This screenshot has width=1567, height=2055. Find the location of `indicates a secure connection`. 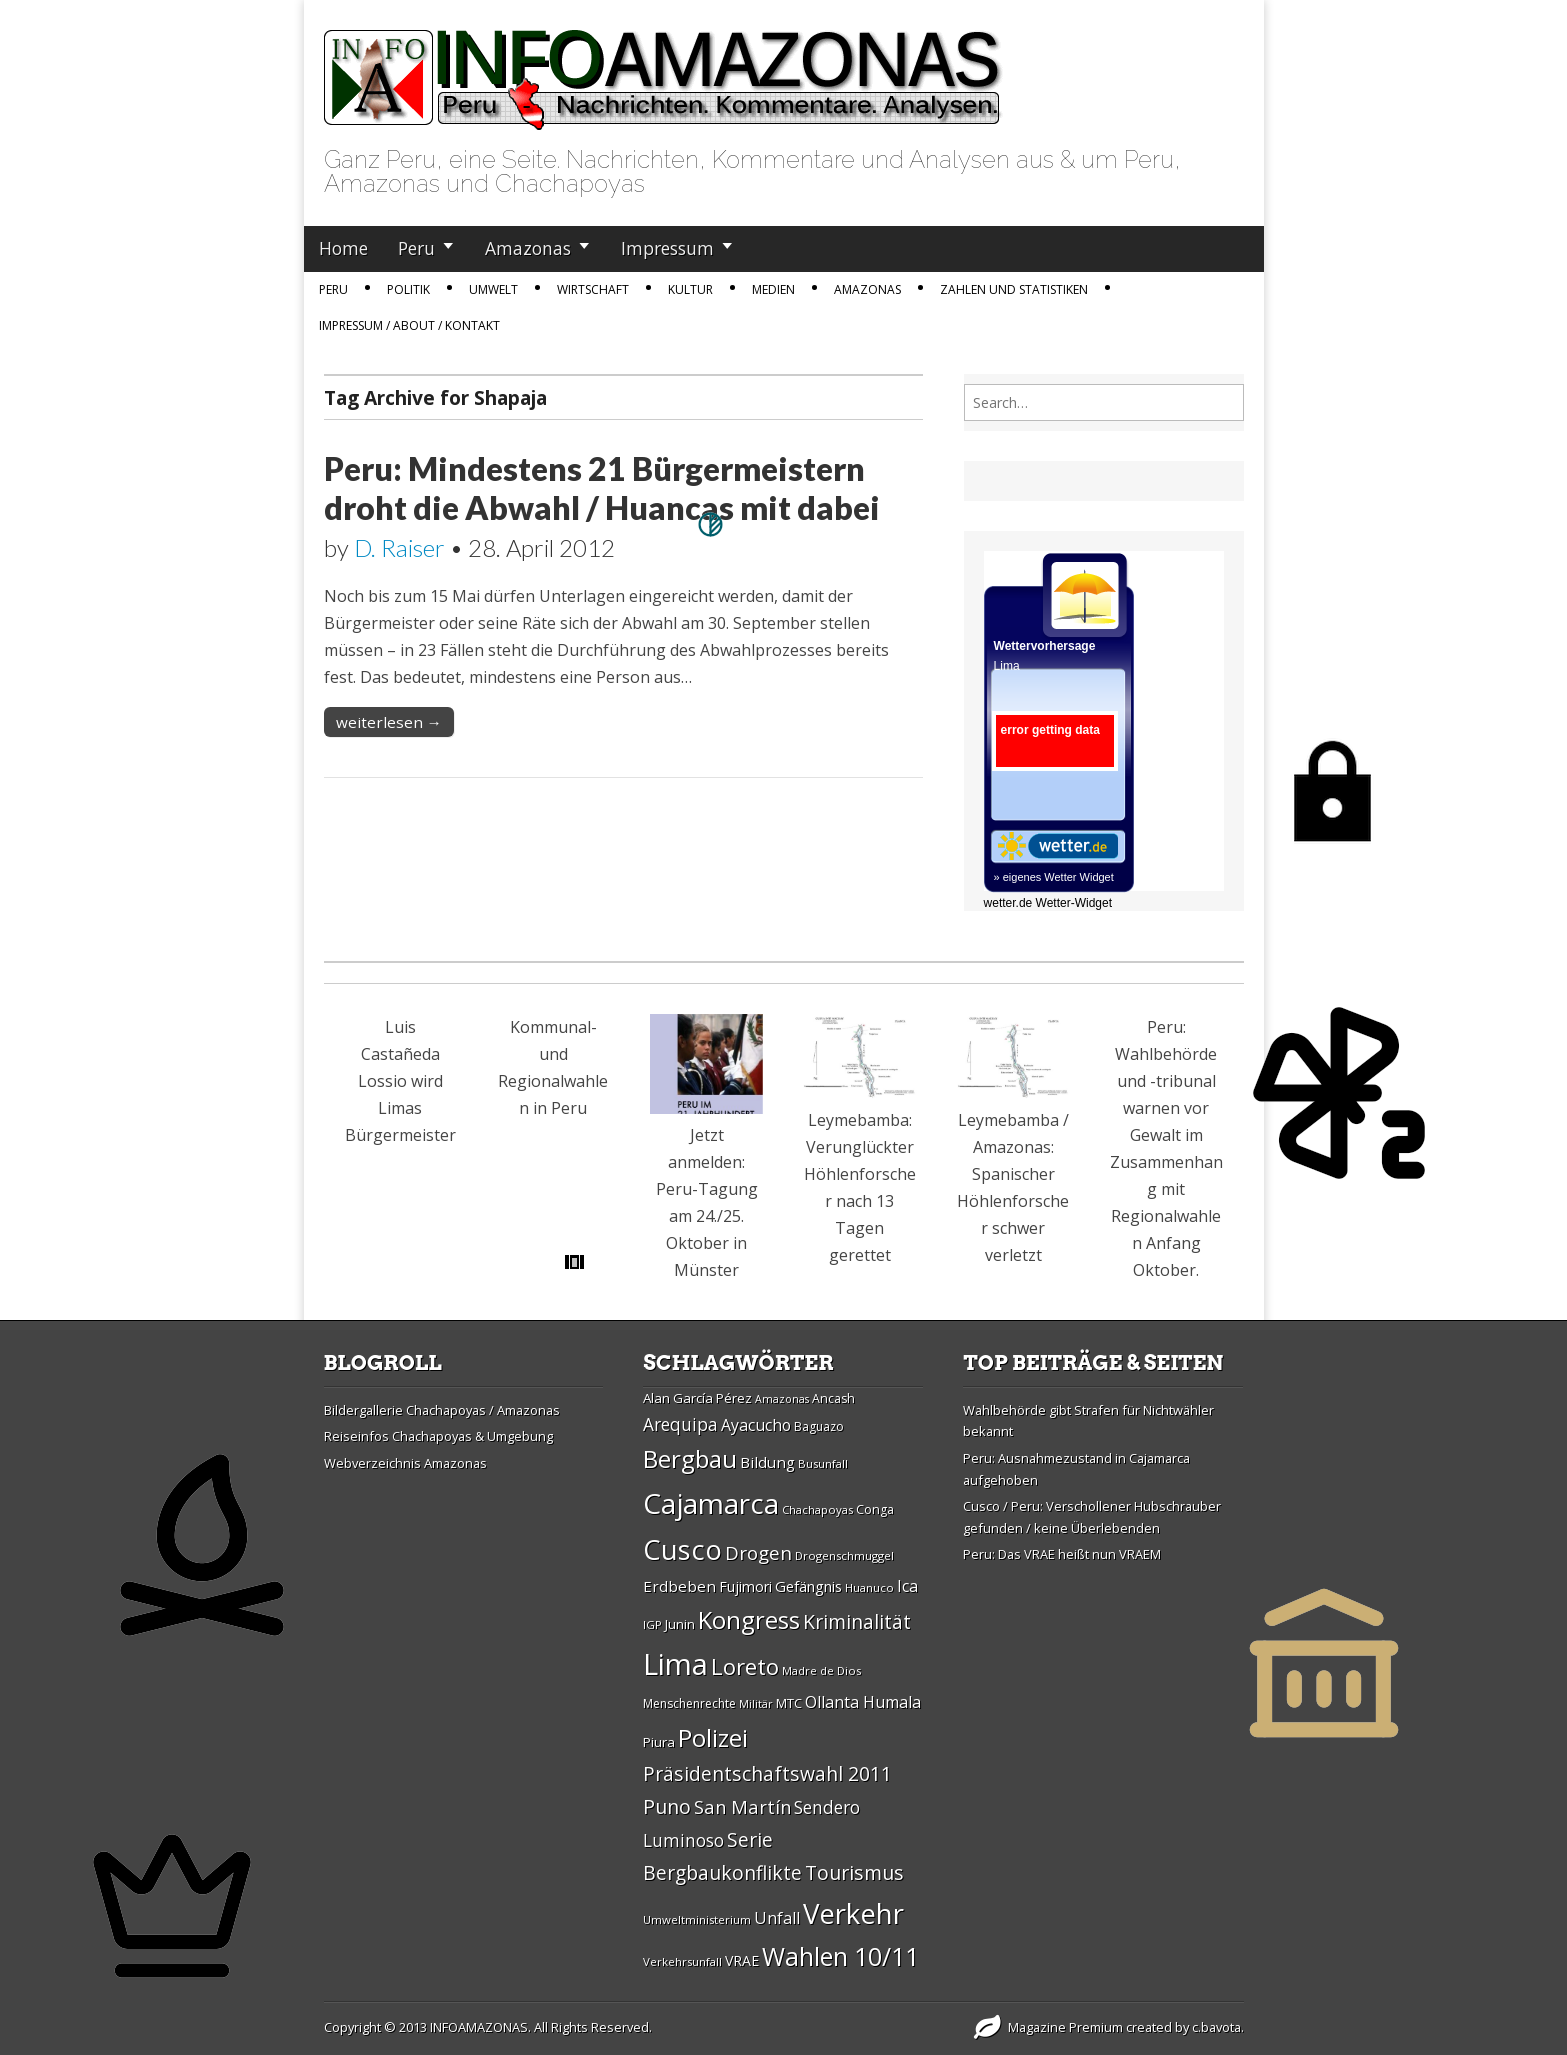

indicates a secure connection is located at coordinates (1332, 793).